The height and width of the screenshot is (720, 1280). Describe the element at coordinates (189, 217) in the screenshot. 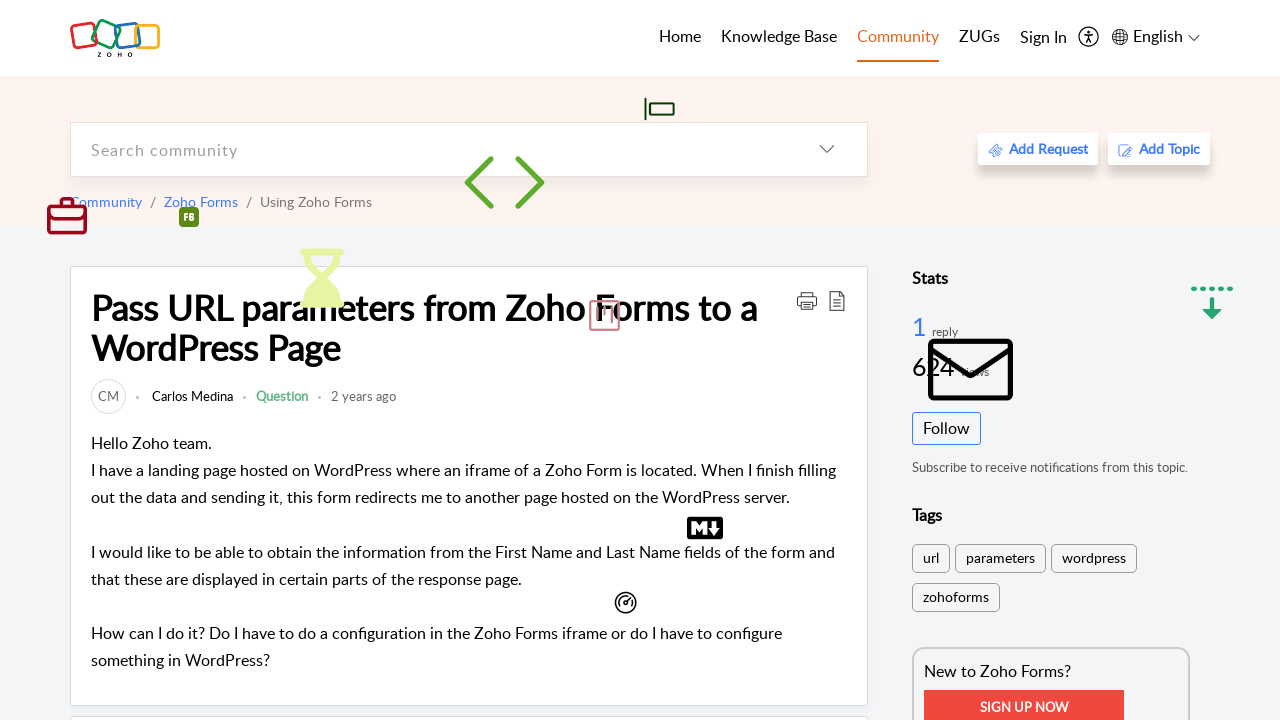

I see `press F6 function key` at that location.